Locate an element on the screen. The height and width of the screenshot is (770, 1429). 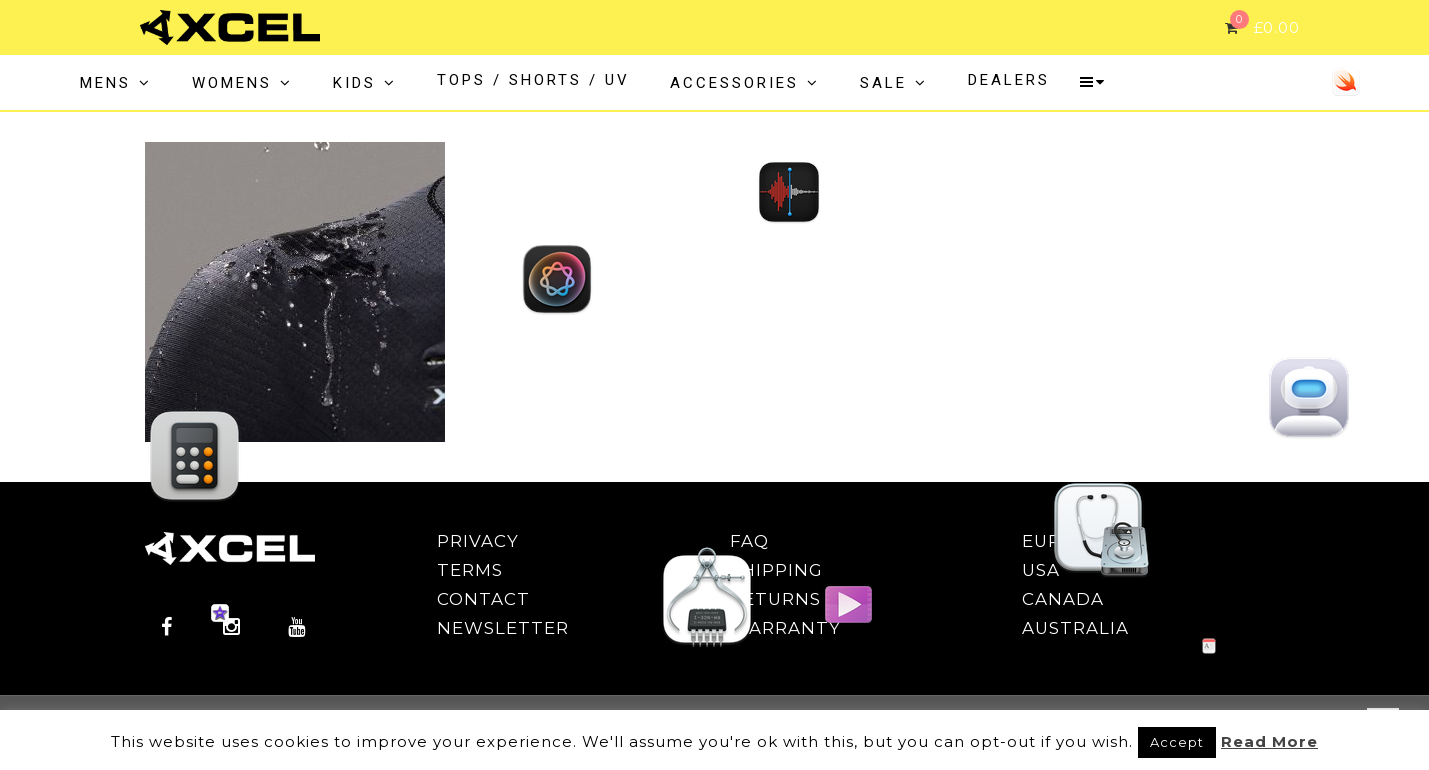
open Swift Playgrounds app is located at coordinates (1346, 82).